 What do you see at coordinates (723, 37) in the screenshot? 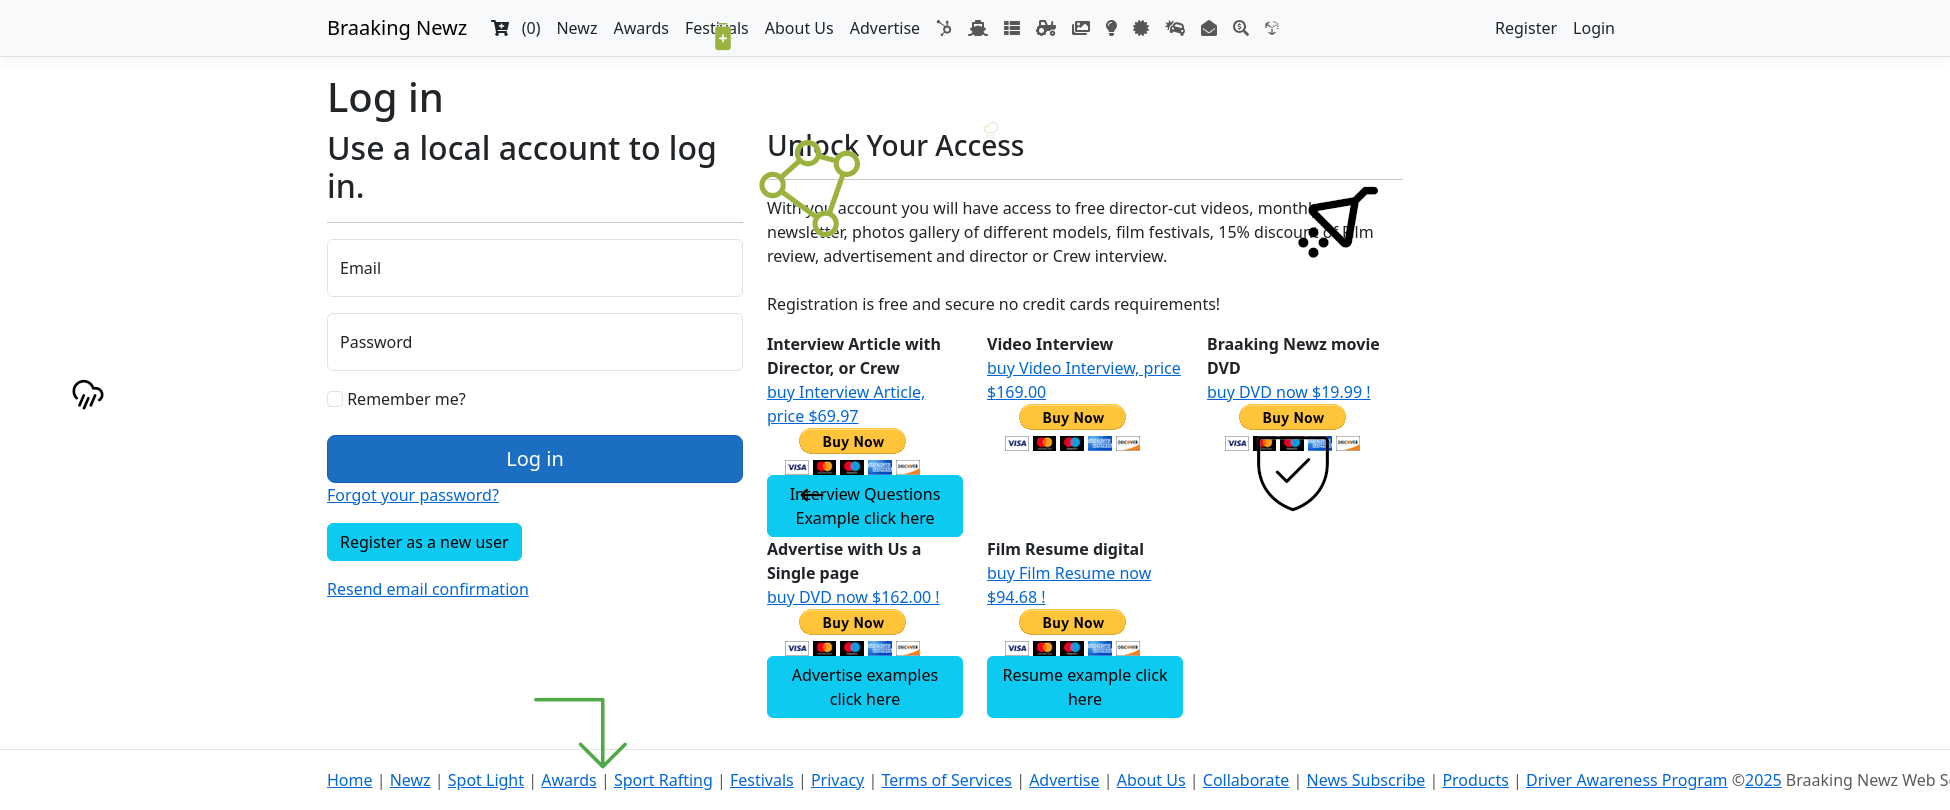
I see `add or extend battery life` at bounding box center [723, 37].